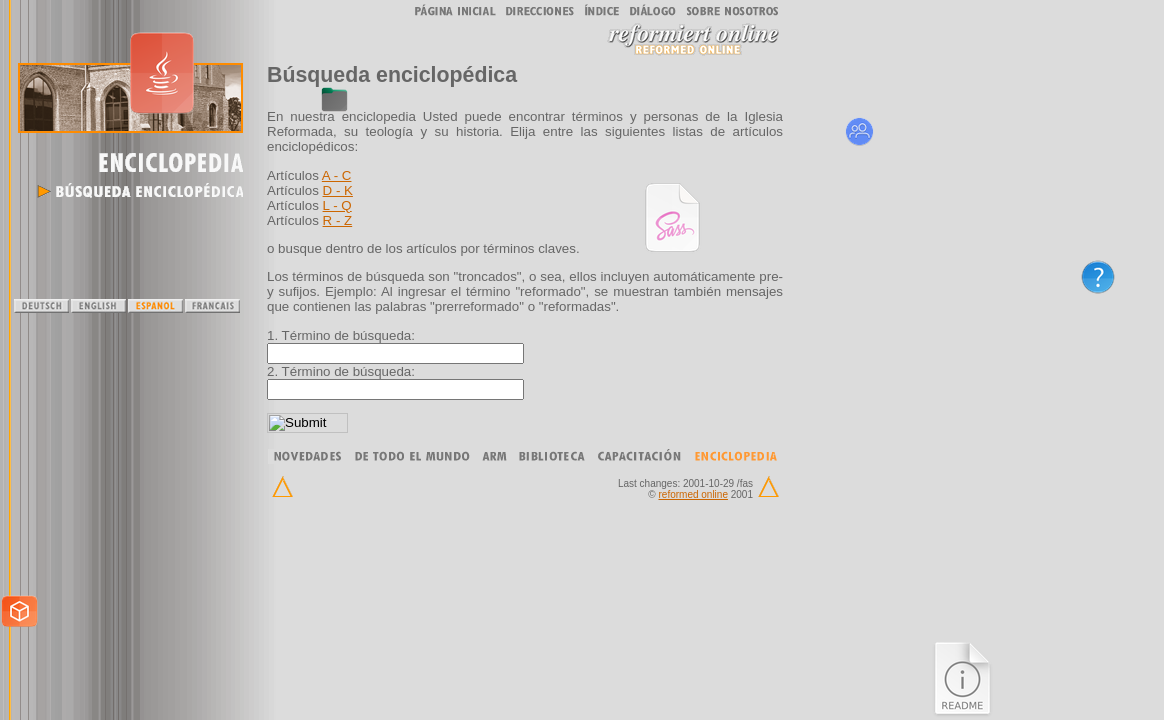 The image size is (1164, 720). Describe the element at coordinates (1098, 277) in the screenshot. I see `access help documentation or support` at that location.